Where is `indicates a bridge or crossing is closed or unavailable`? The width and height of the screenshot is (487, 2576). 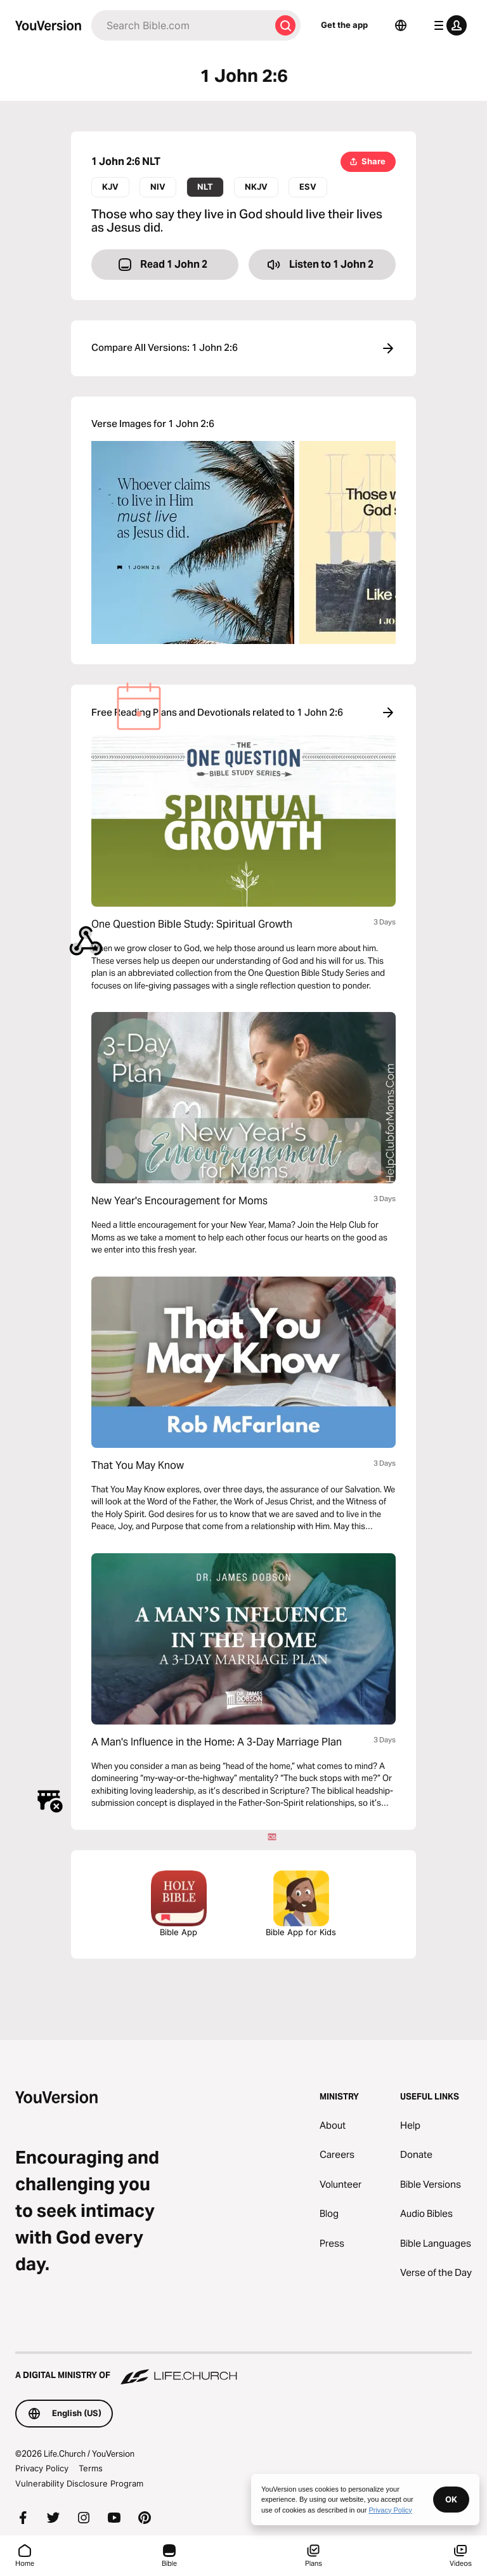
indicates a bridge or crossing is closed or unavailable is located at coordinates (50, 1800).